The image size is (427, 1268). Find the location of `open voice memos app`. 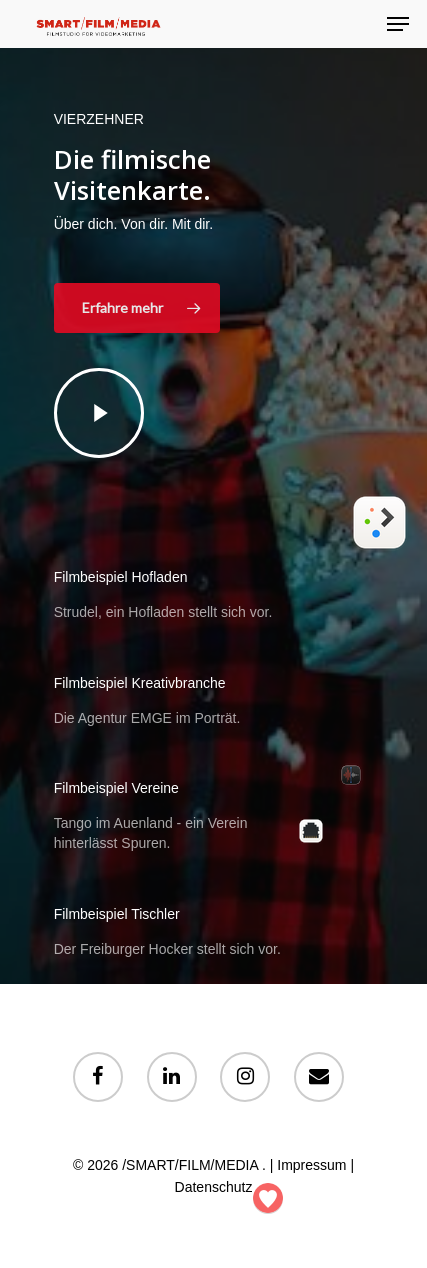

open voice memos app is located at coordinates (351, 775).